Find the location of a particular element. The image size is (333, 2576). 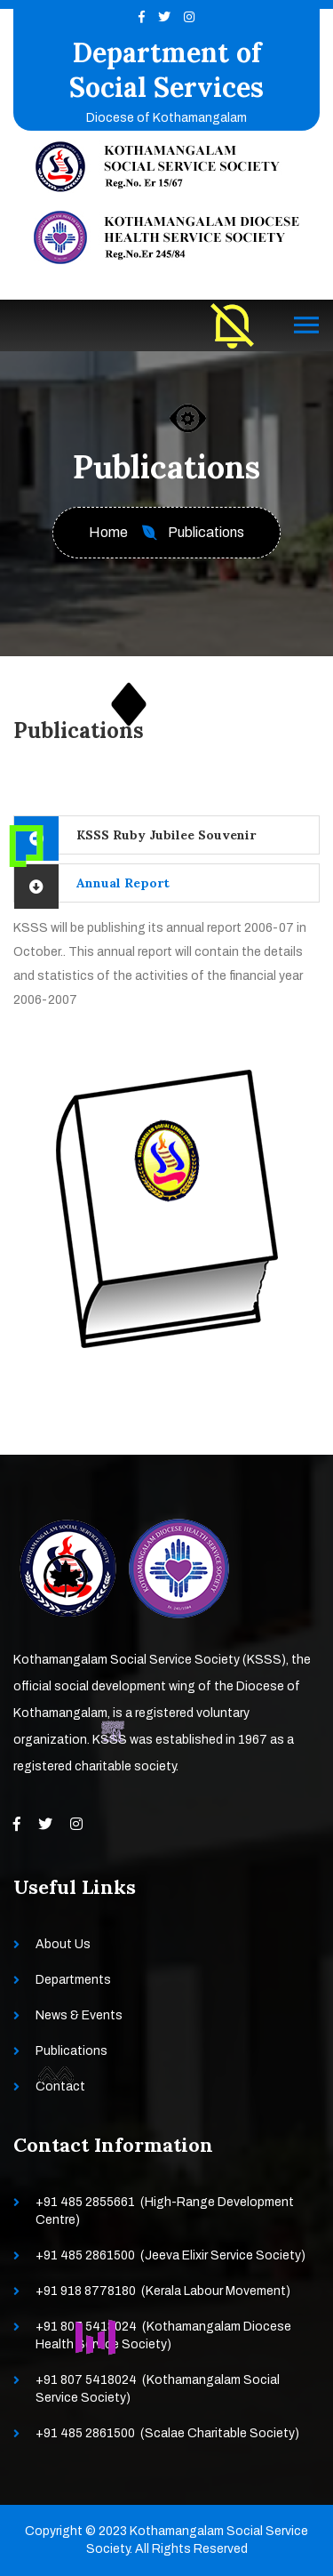

pagekit CMS logo is located at coordinates (26, 846).